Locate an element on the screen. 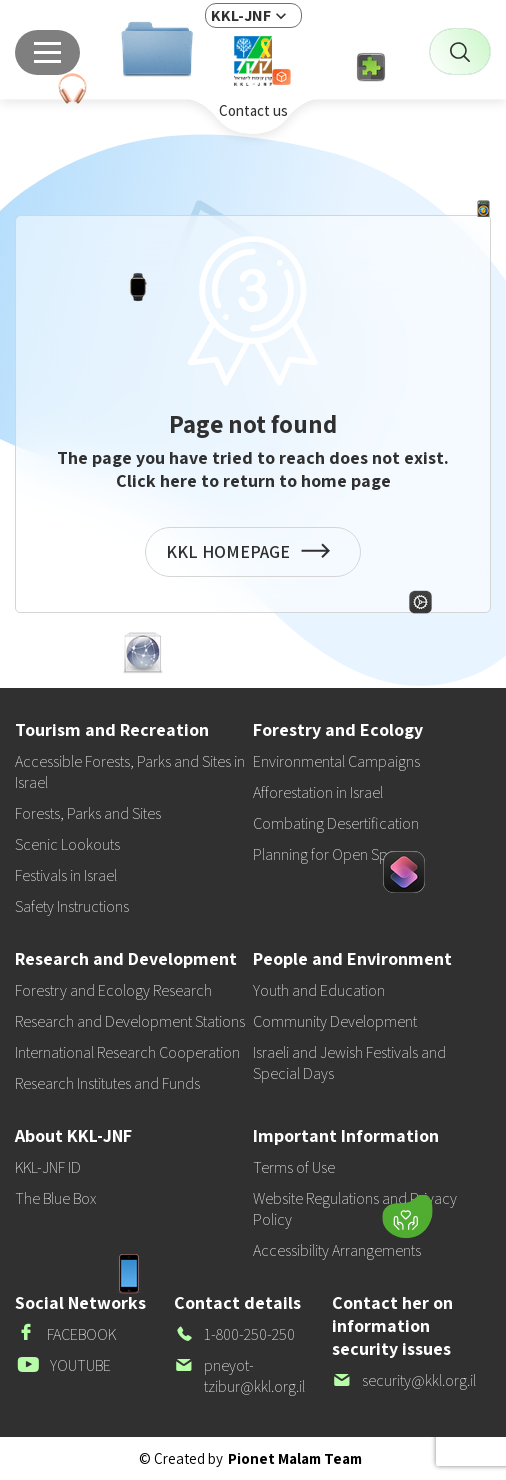  default placeholder icon for applications without a custom icon is located at coordinates (420, 602).